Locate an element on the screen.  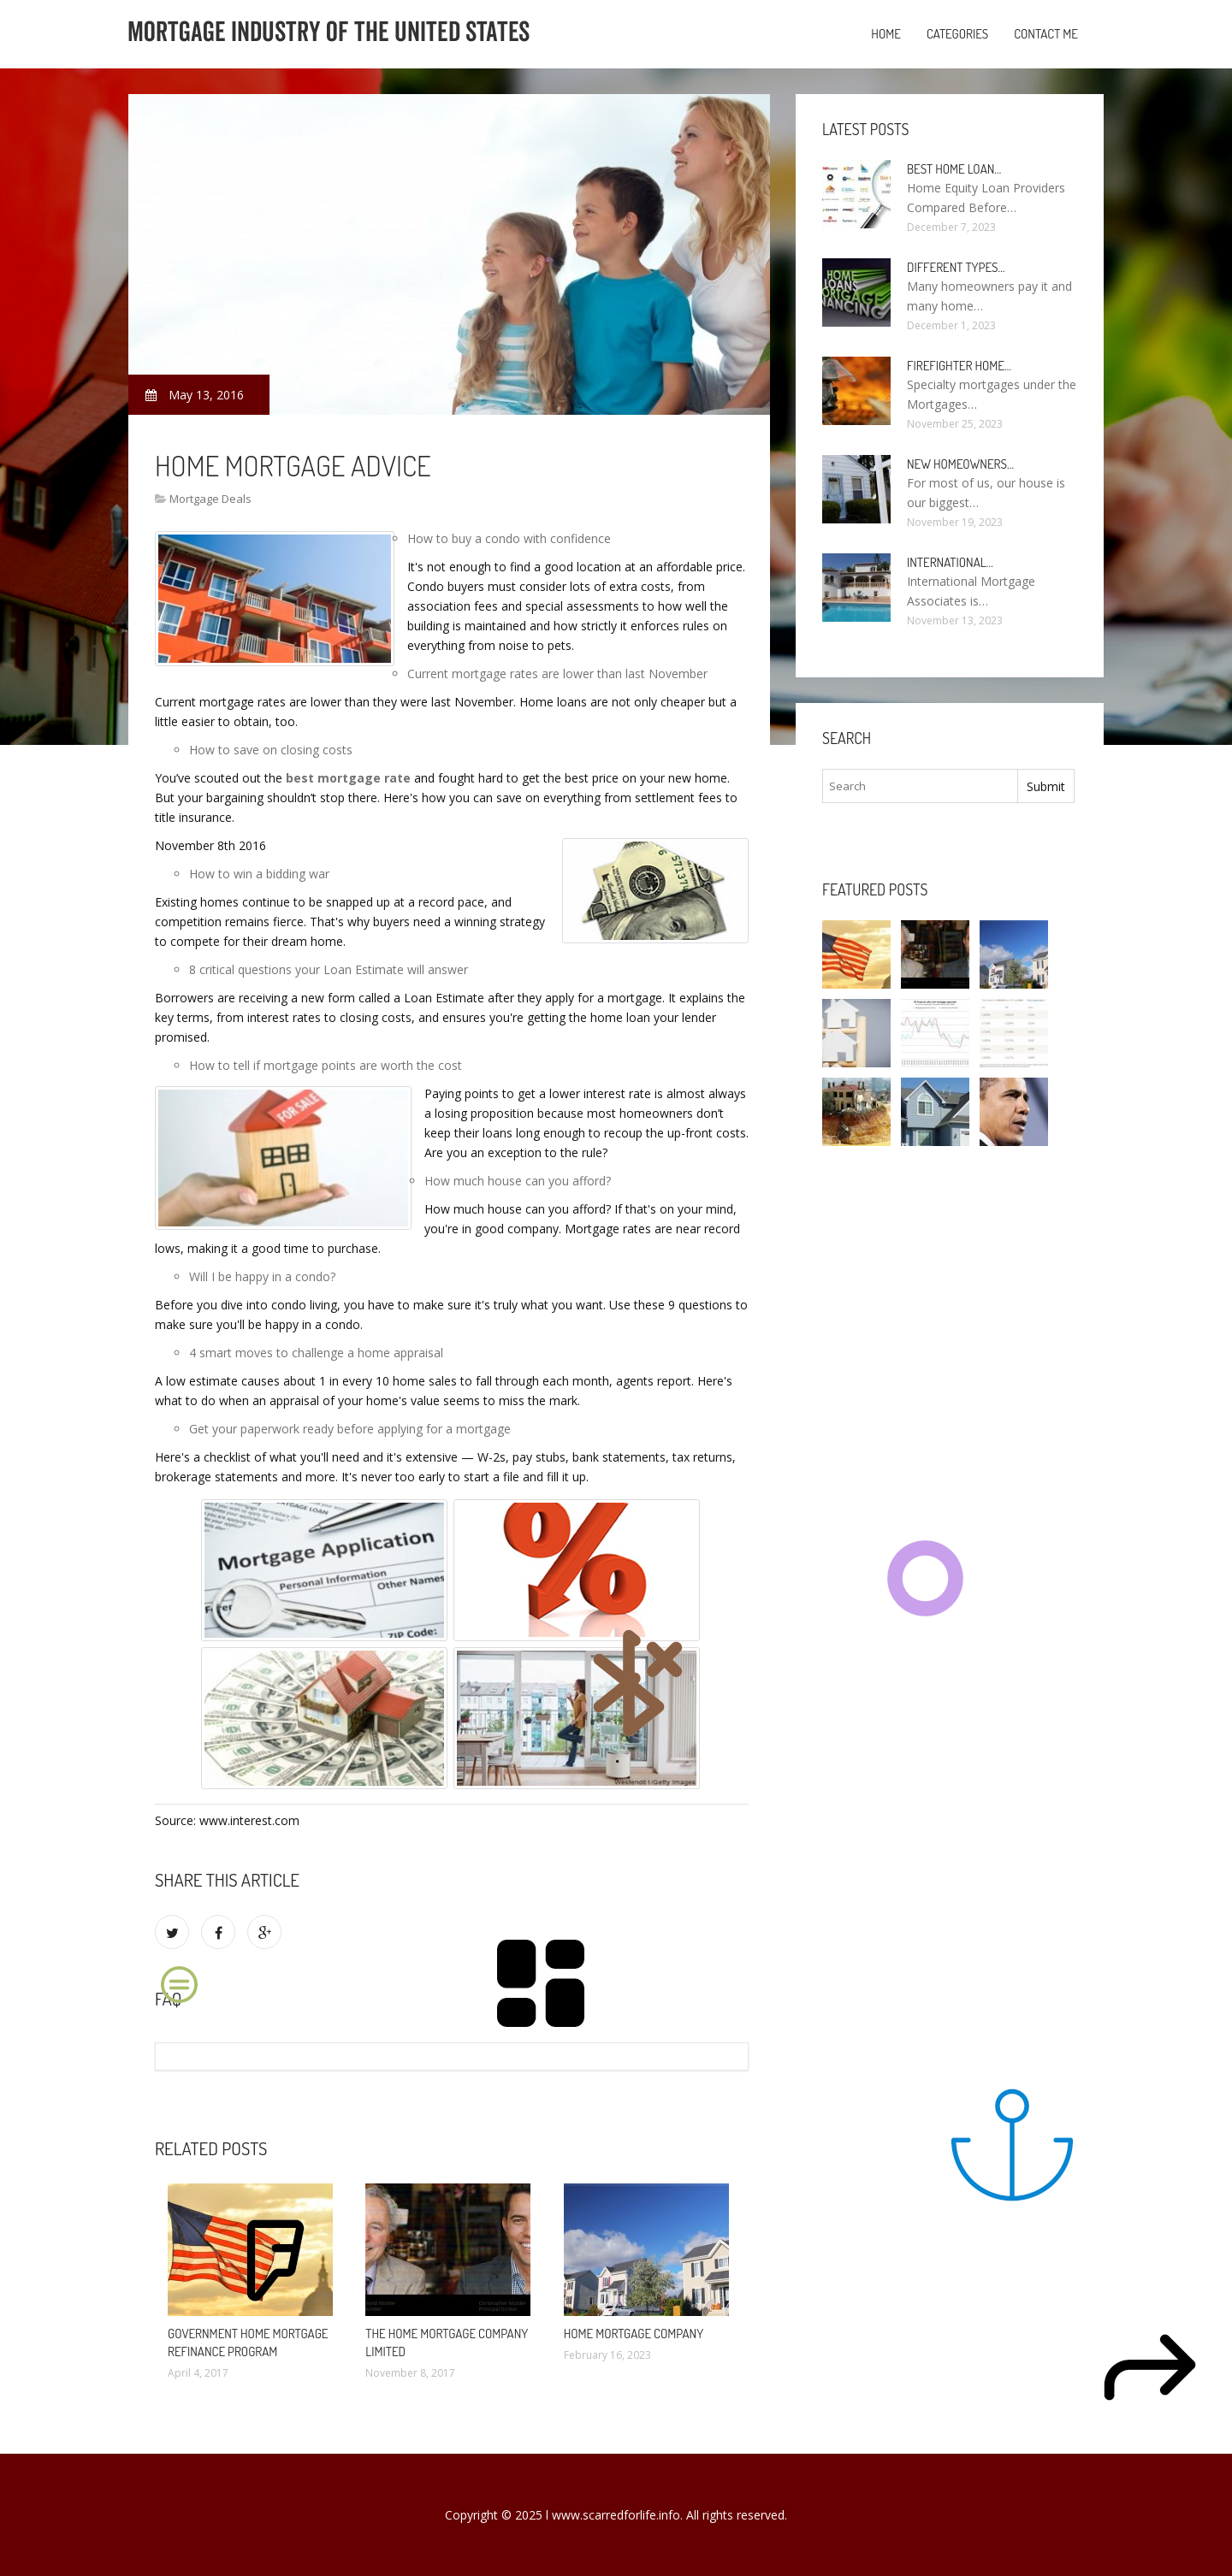
bluetooth is disabled or turned off is located at coordinates (629, 1683).